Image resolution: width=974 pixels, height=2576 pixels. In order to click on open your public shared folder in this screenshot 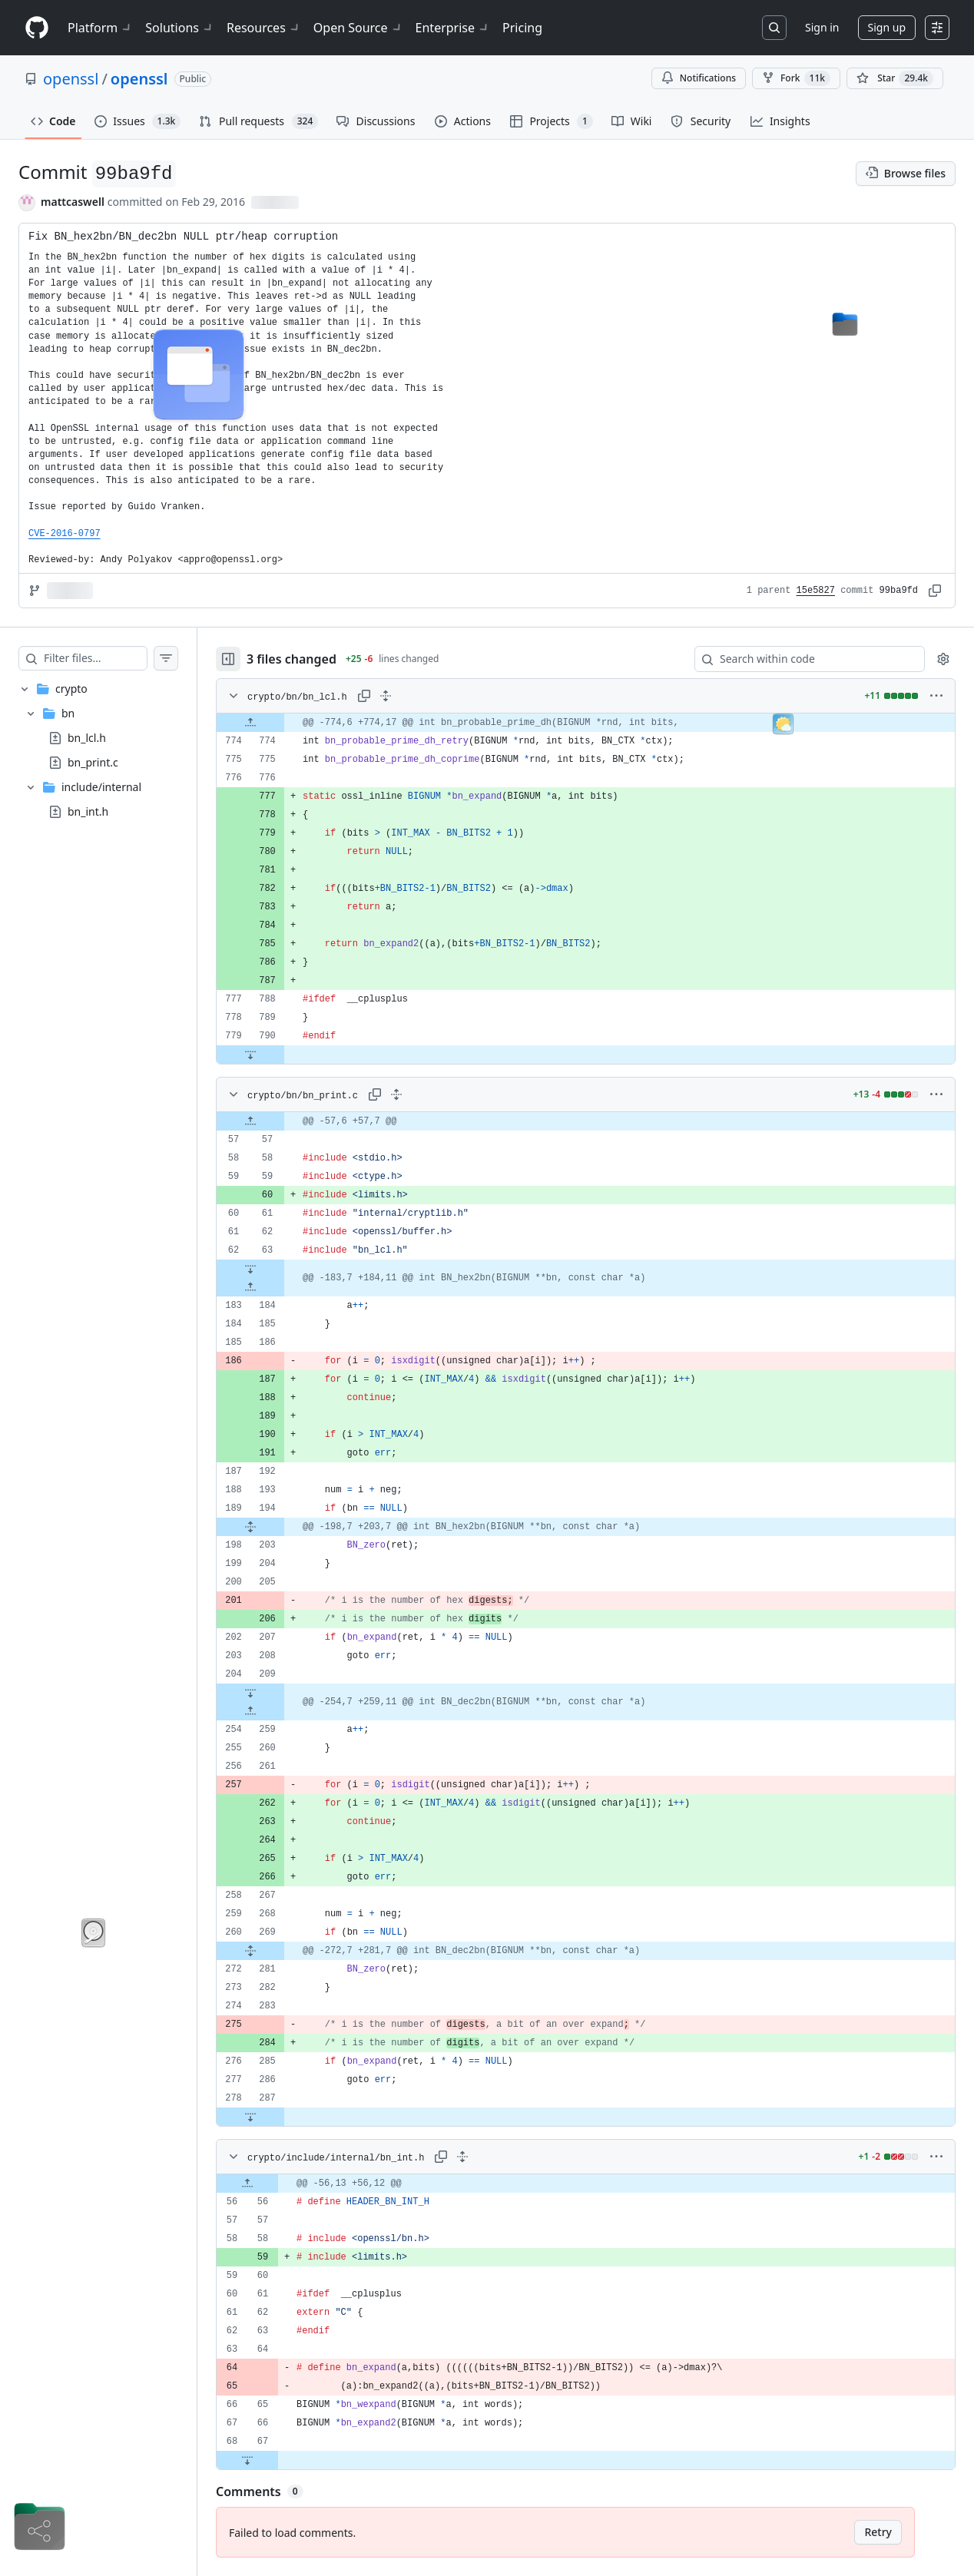, I will do `click(39, 2526)`.